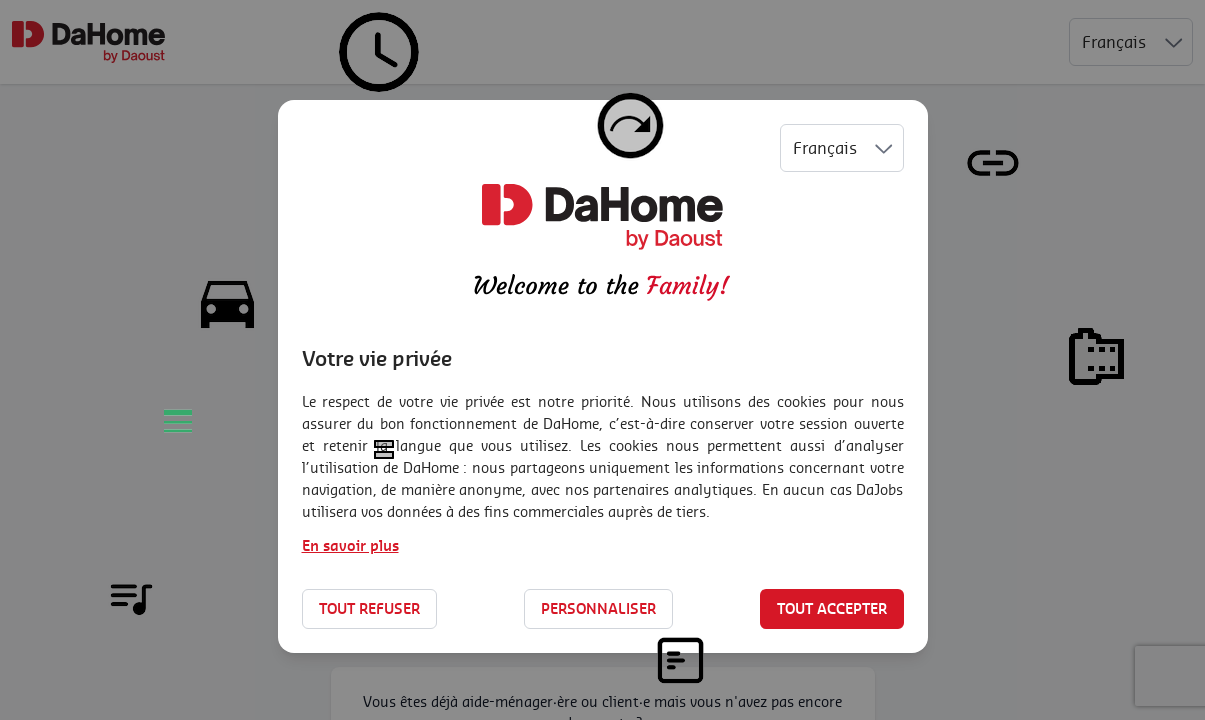 The height and width of the screenshot is (720, 1205). What do you see at coordinates (178, 421) in the screenshot?
I see `view queue or playlist` at bounding box center [178, 421].